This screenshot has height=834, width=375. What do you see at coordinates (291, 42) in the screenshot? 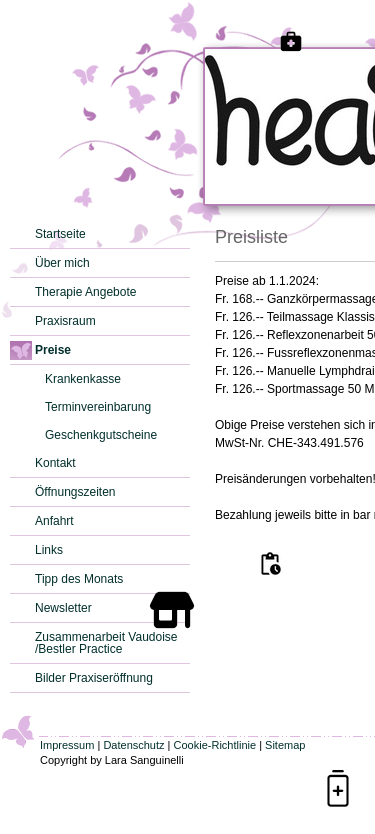
I see `access medical records or health information` at bounding box center [291, 42].